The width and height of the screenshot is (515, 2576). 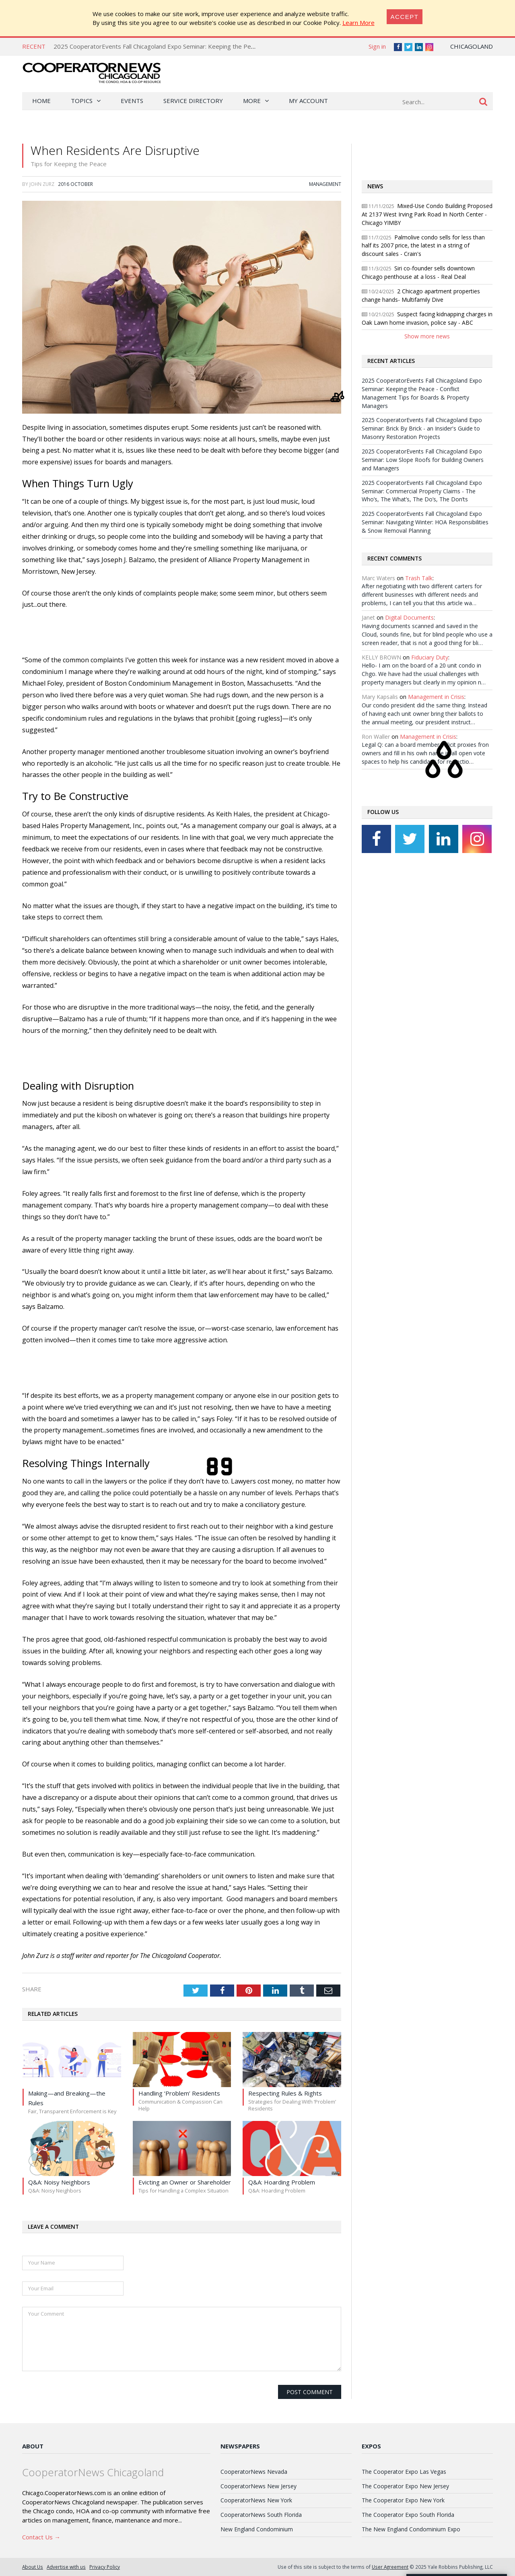 I want to click on demolition or destruction tool, so click(x=338, y=397).